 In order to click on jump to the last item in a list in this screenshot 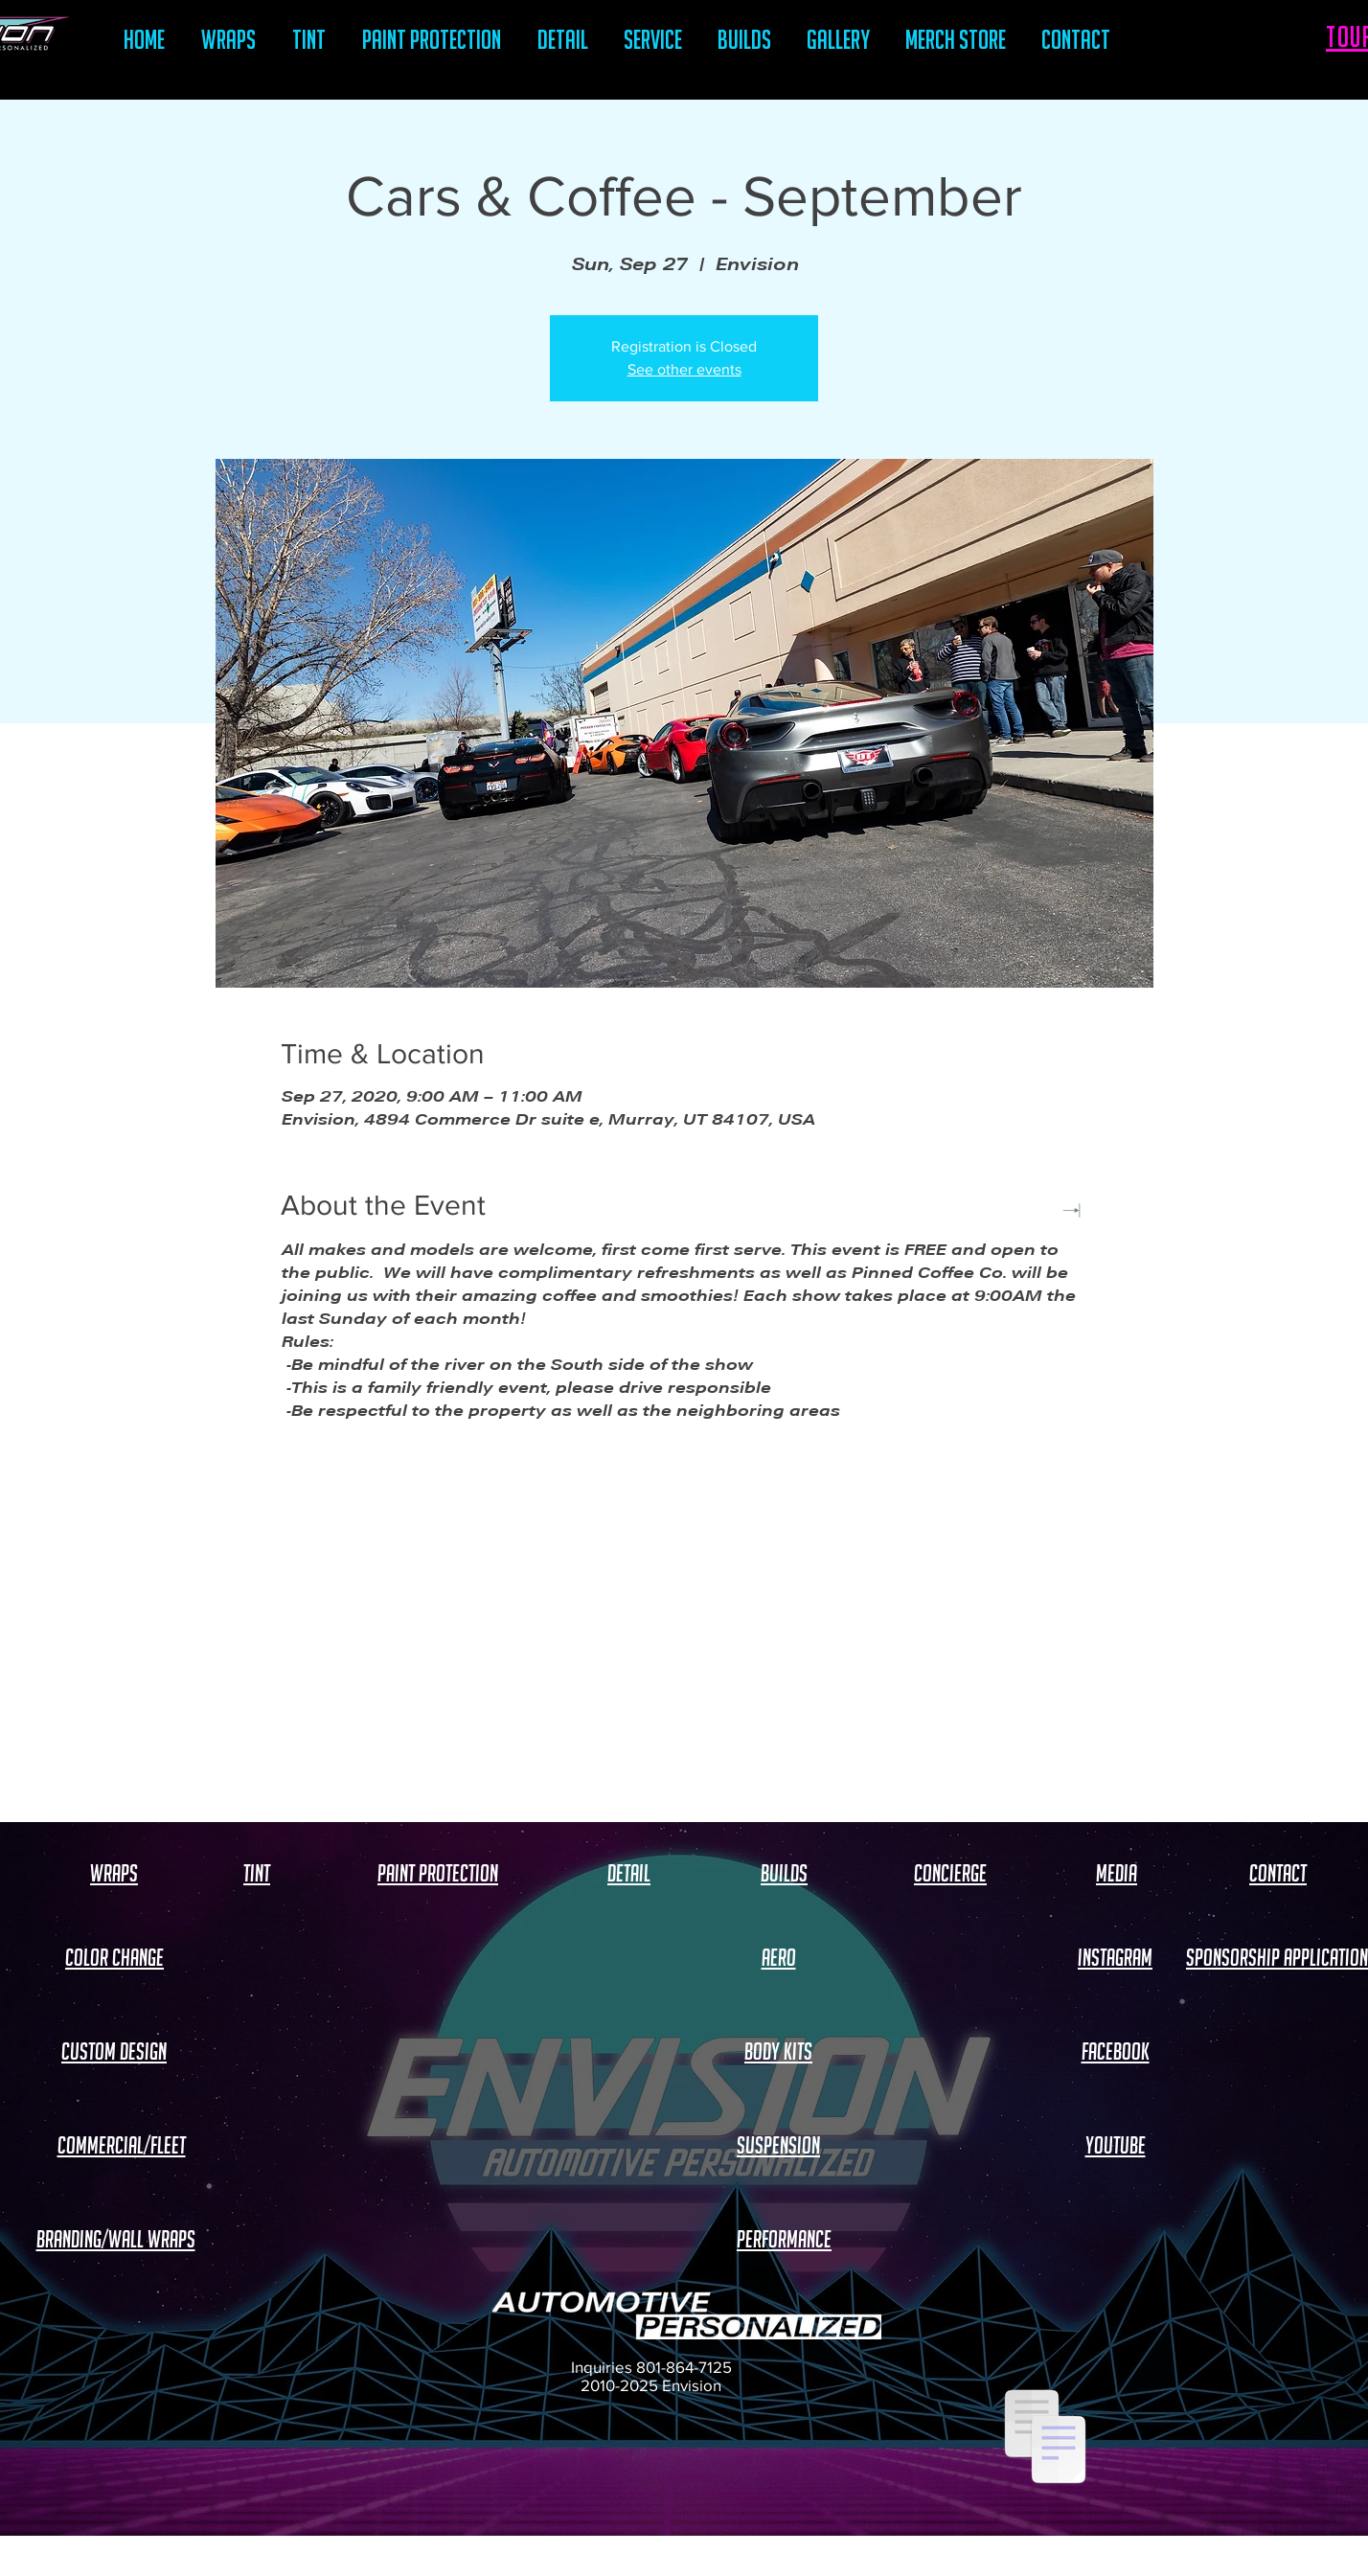, I will do `click(1071, 1210)`.